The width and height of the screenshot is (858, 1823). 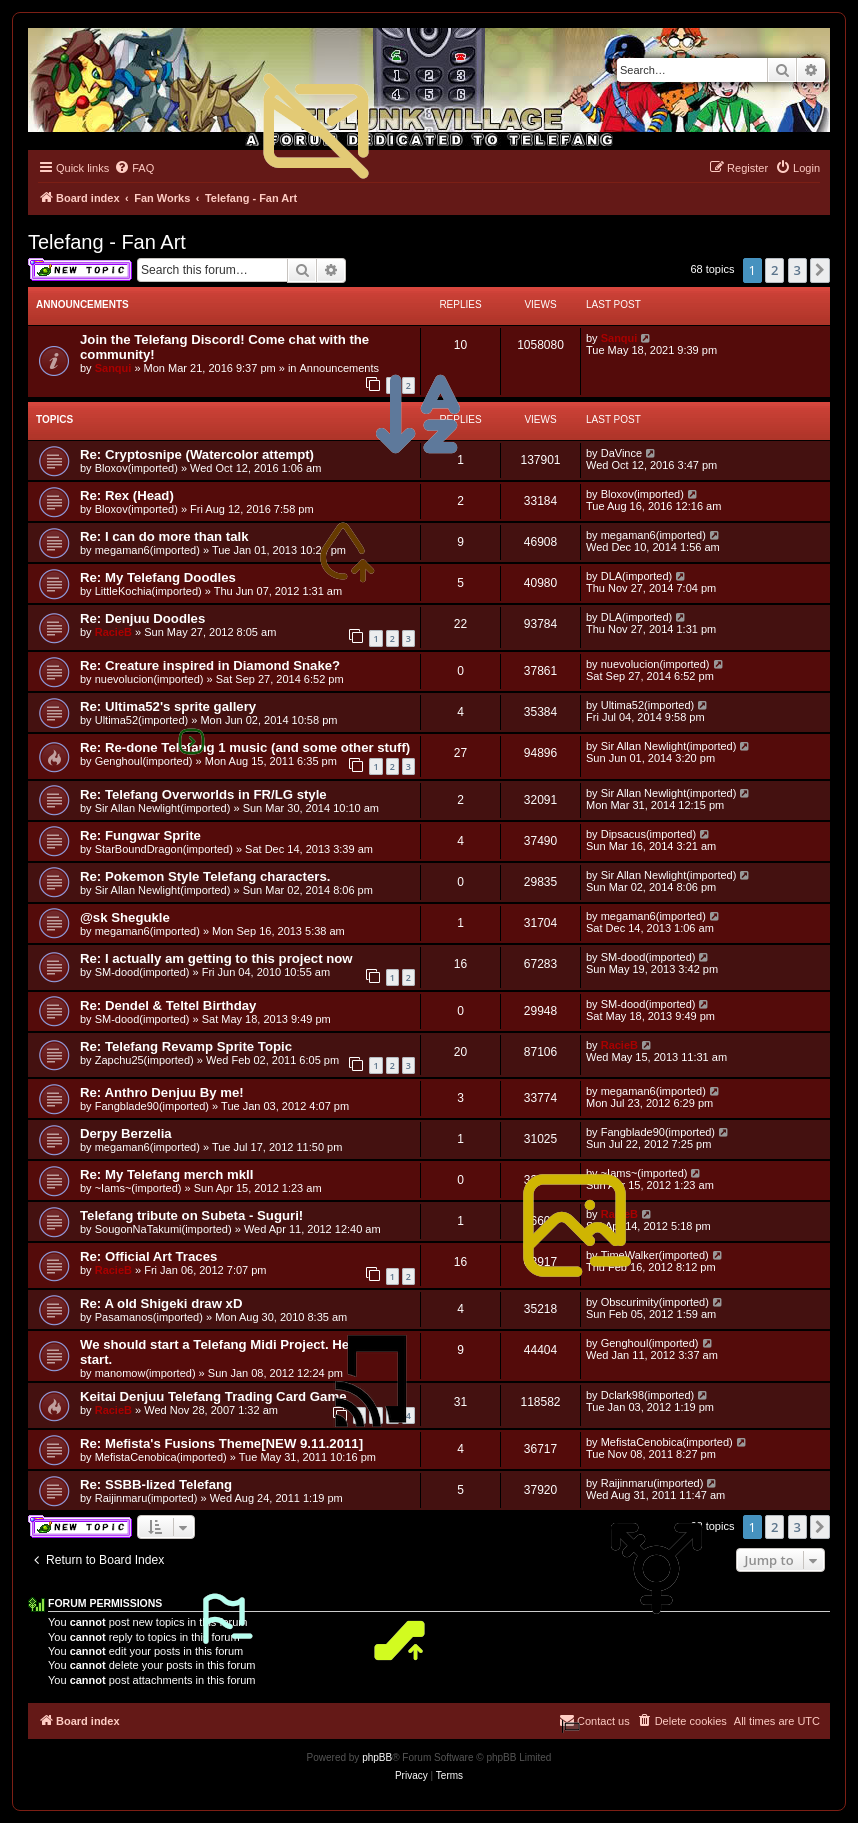 What do you see at coordinates (224, 1618) in the screenshot?
I see `remove a flag or marker` at bounding box center [224, 1618].